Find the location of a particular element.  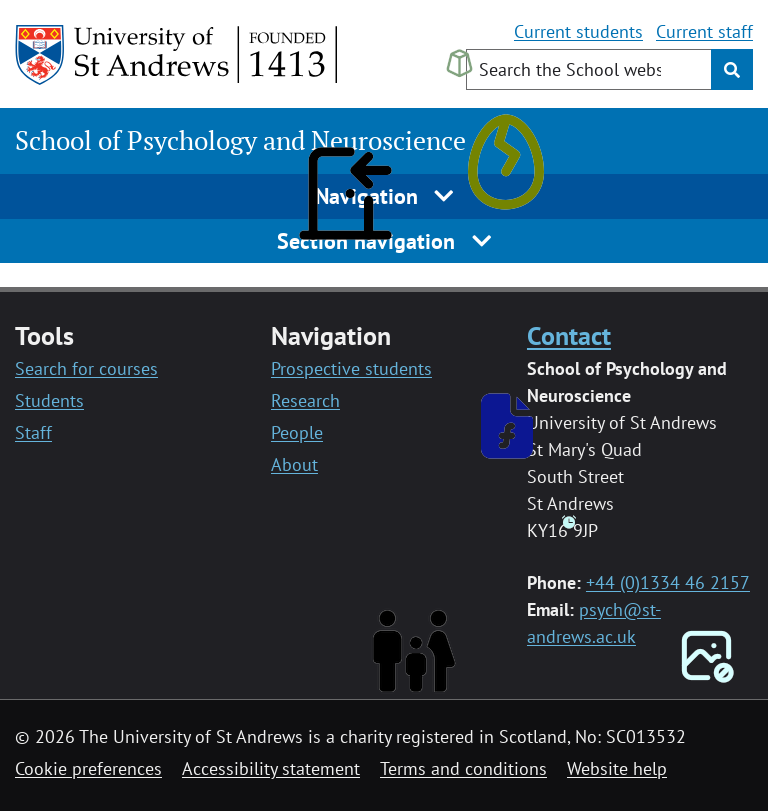

cancel image upload is located at coordinates (706, 655).